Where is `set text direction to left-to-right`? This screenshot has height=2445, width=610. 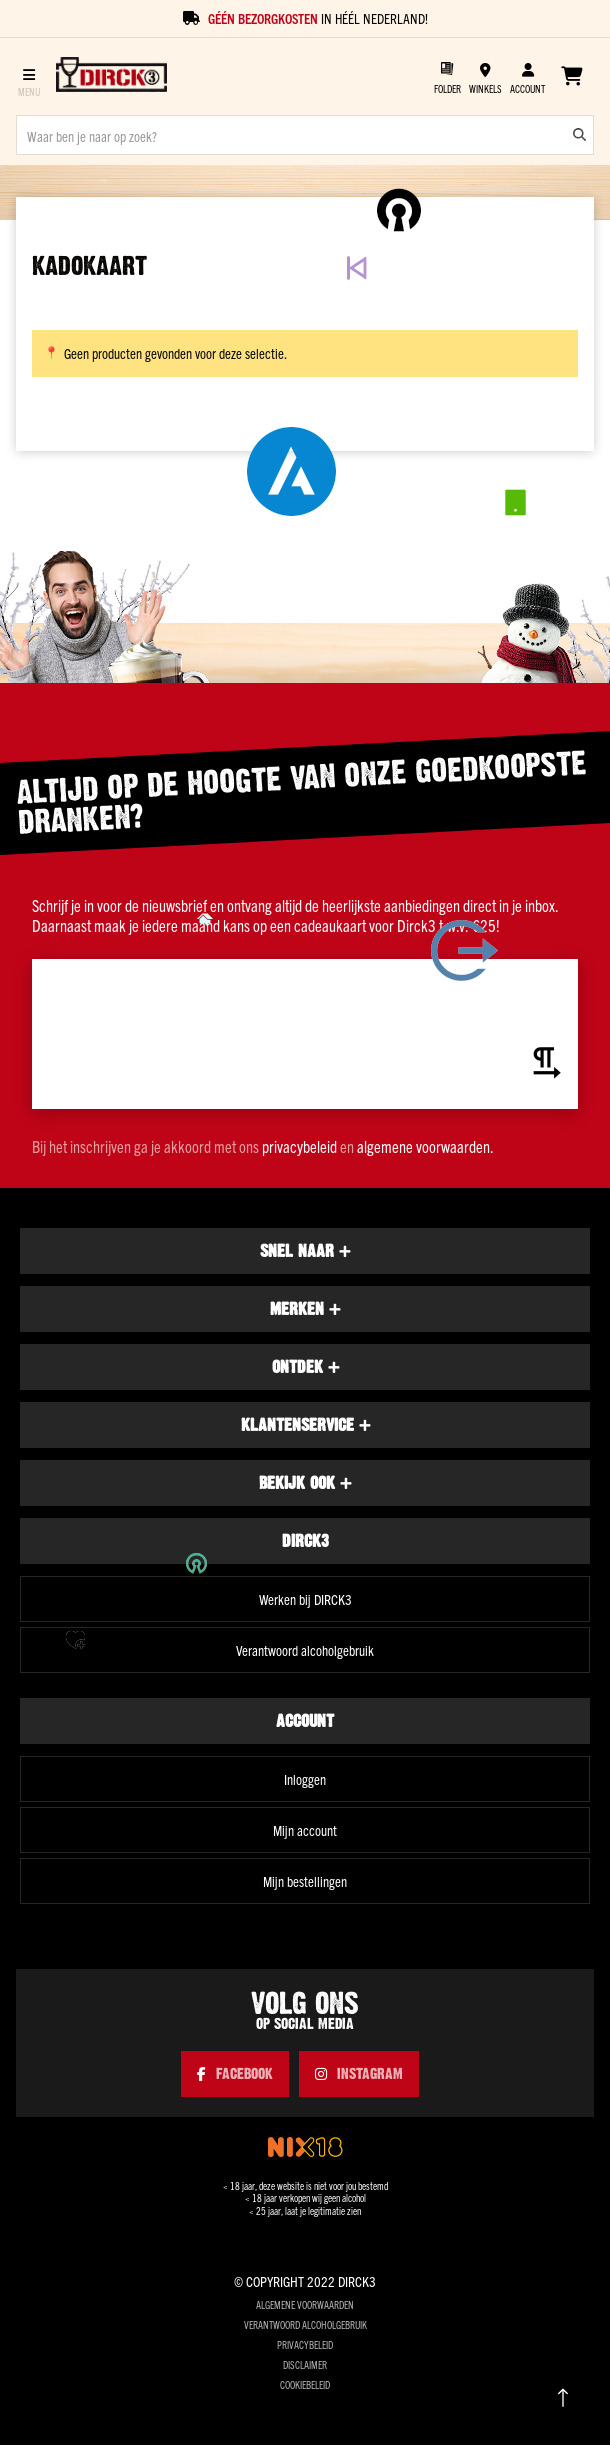
set text direction to left-to-right is located at coordinates (545, 1062).